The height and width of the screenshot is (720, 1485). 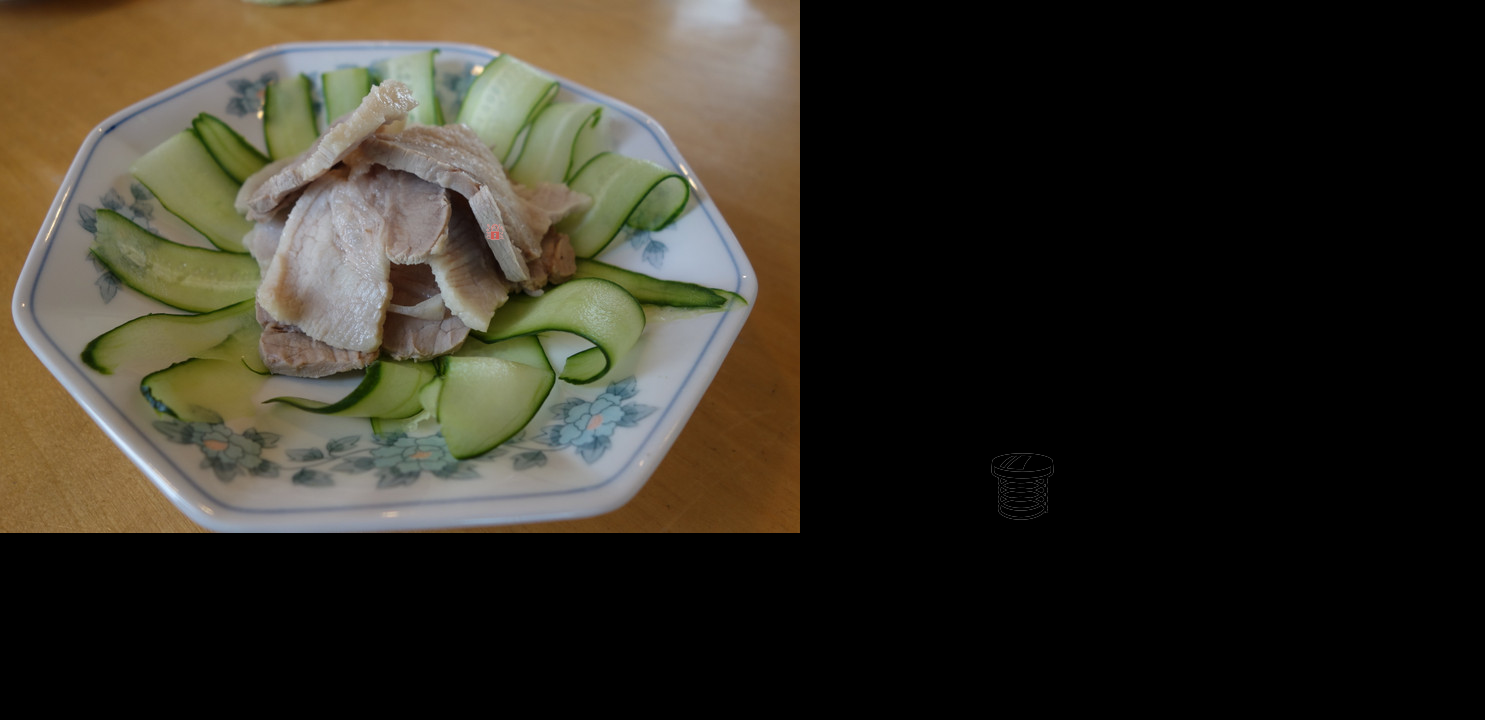 I want to click on indicates a secure encrypted connection, so click(x=495, y=232).